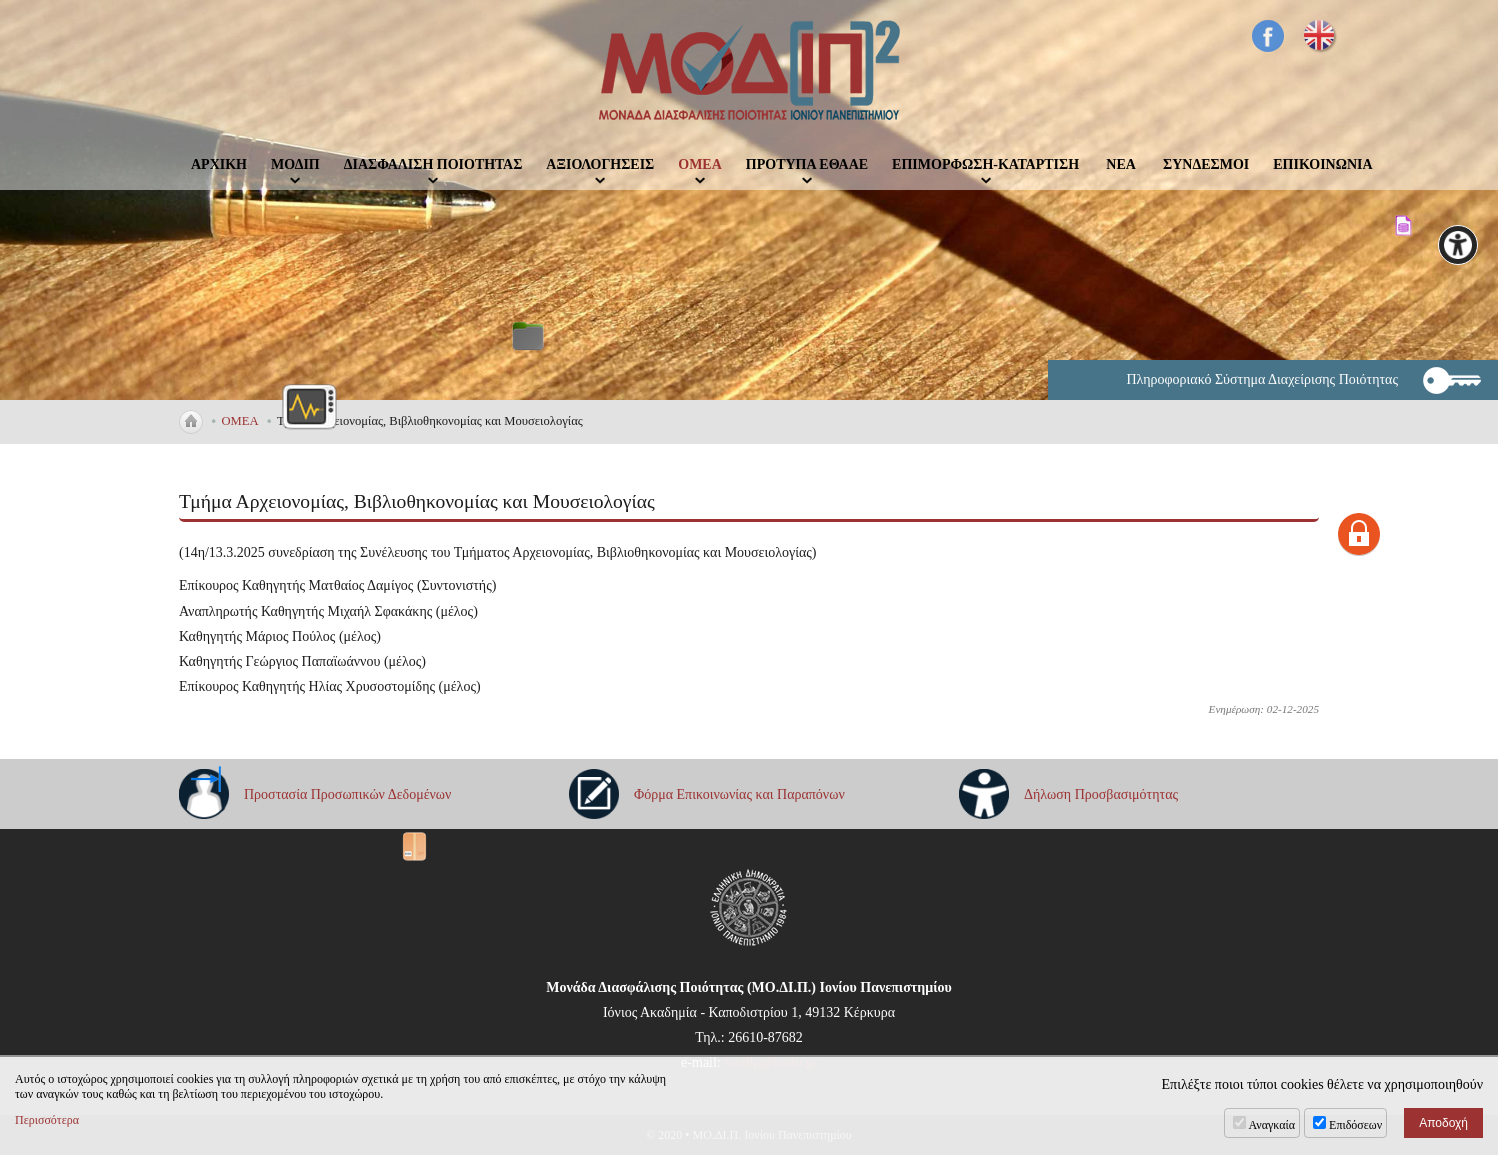 This screenshot has height=1155, width=1498. What do you see at coordinates (309, 406) in the screenshot?
I see `open system monitor application` at bounding box center [309, 406].